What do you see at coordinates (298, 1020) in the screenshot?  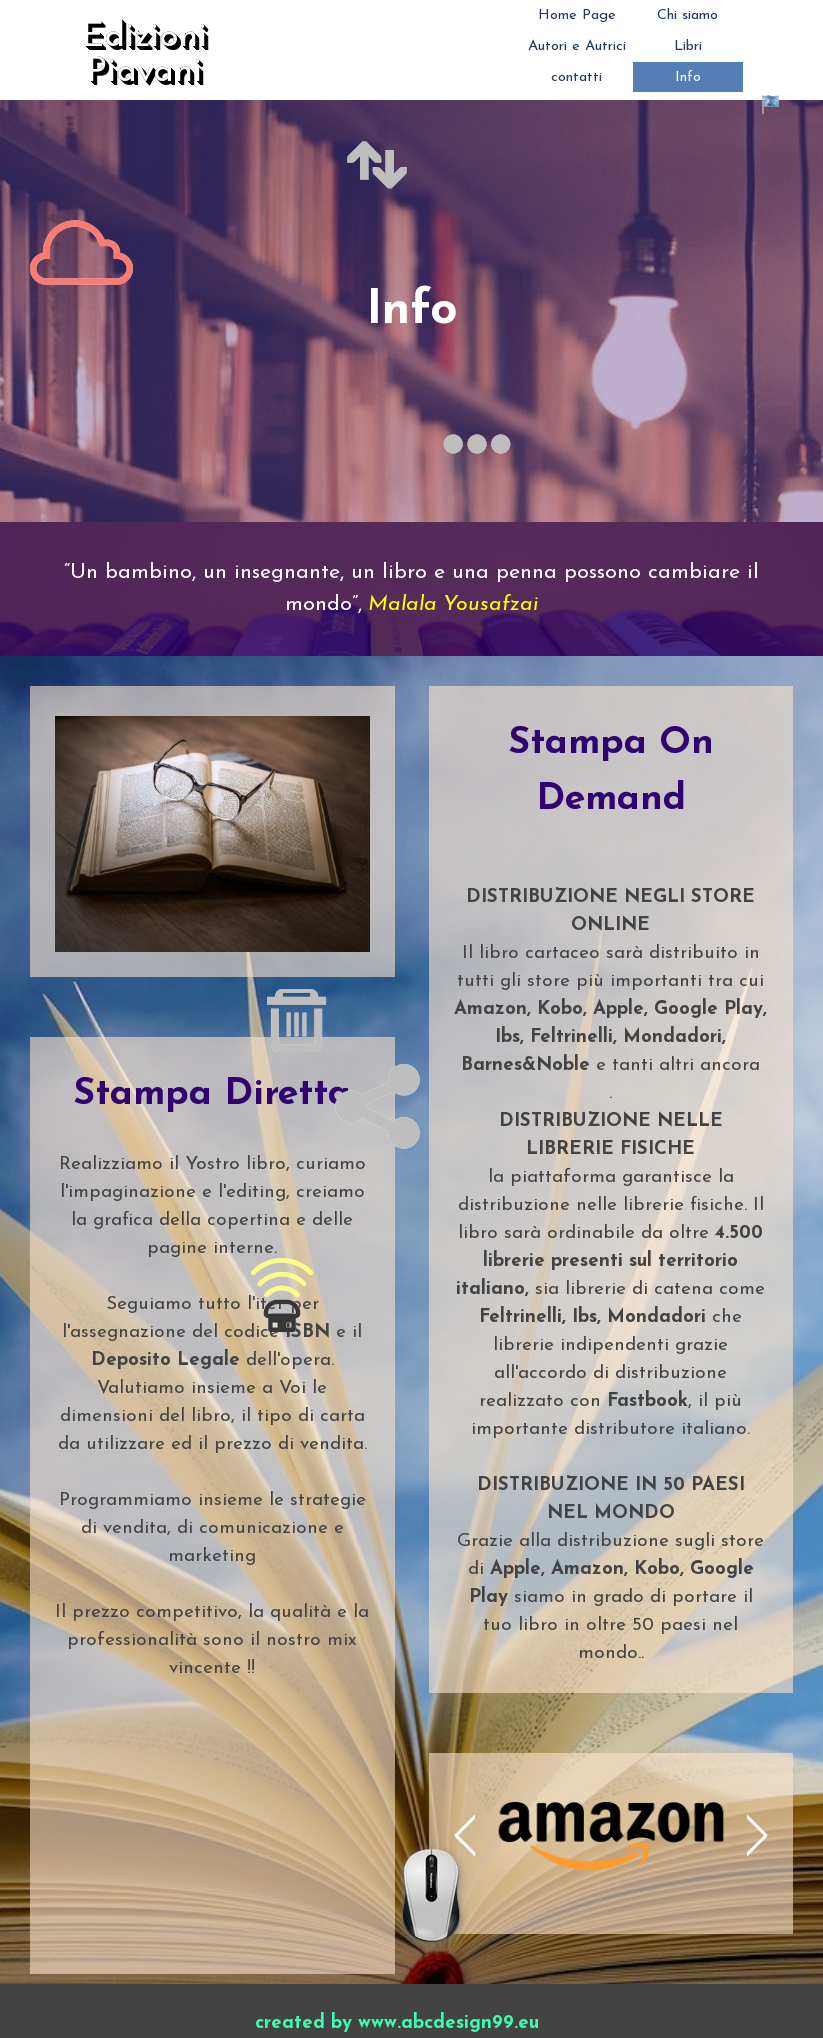 I see `delete selected item` at bounding box center [298, 1020].